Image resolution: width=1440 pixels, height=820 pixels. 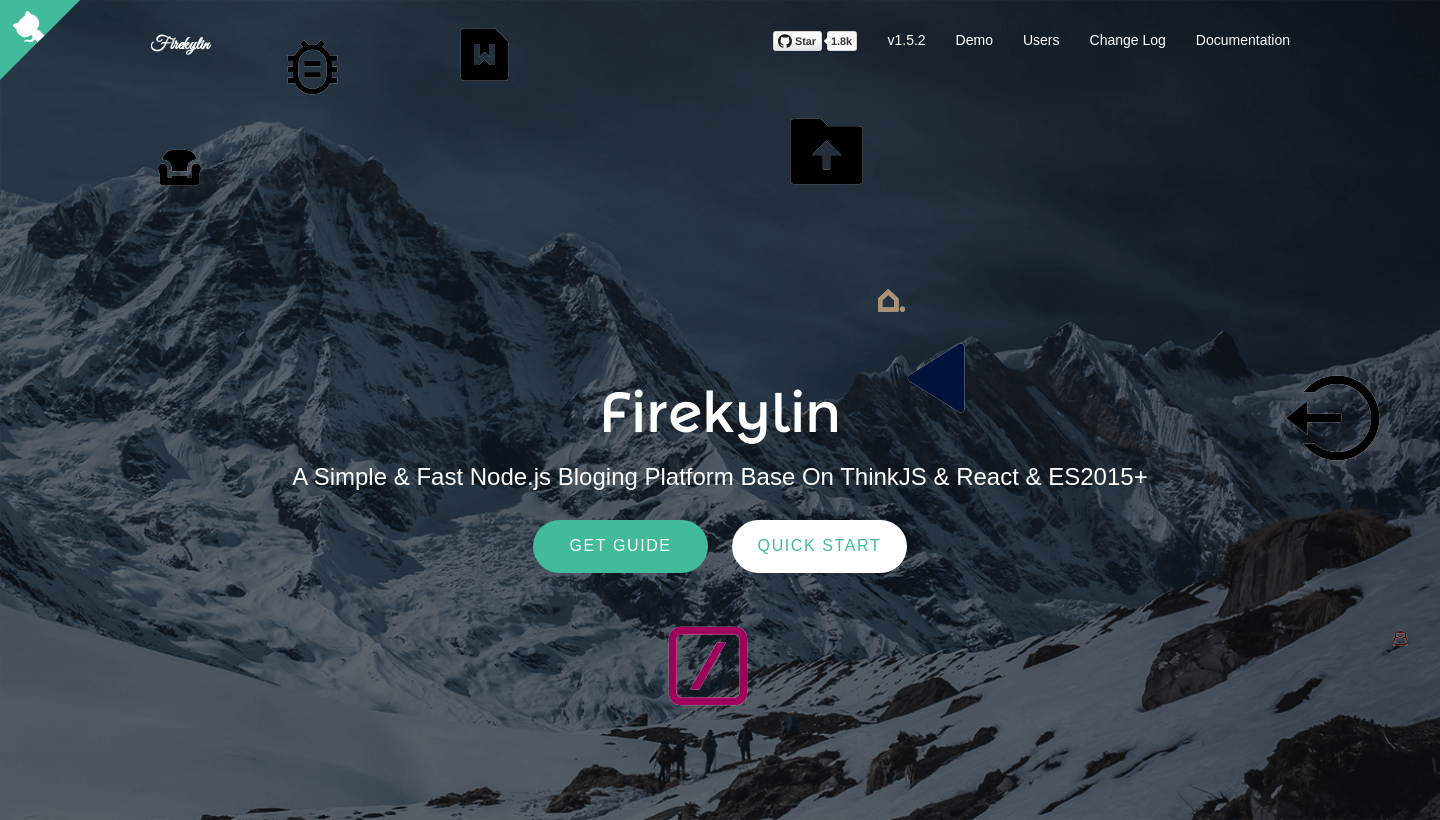 I want to click on report a bug or software issue, so click(x=312, y=66).